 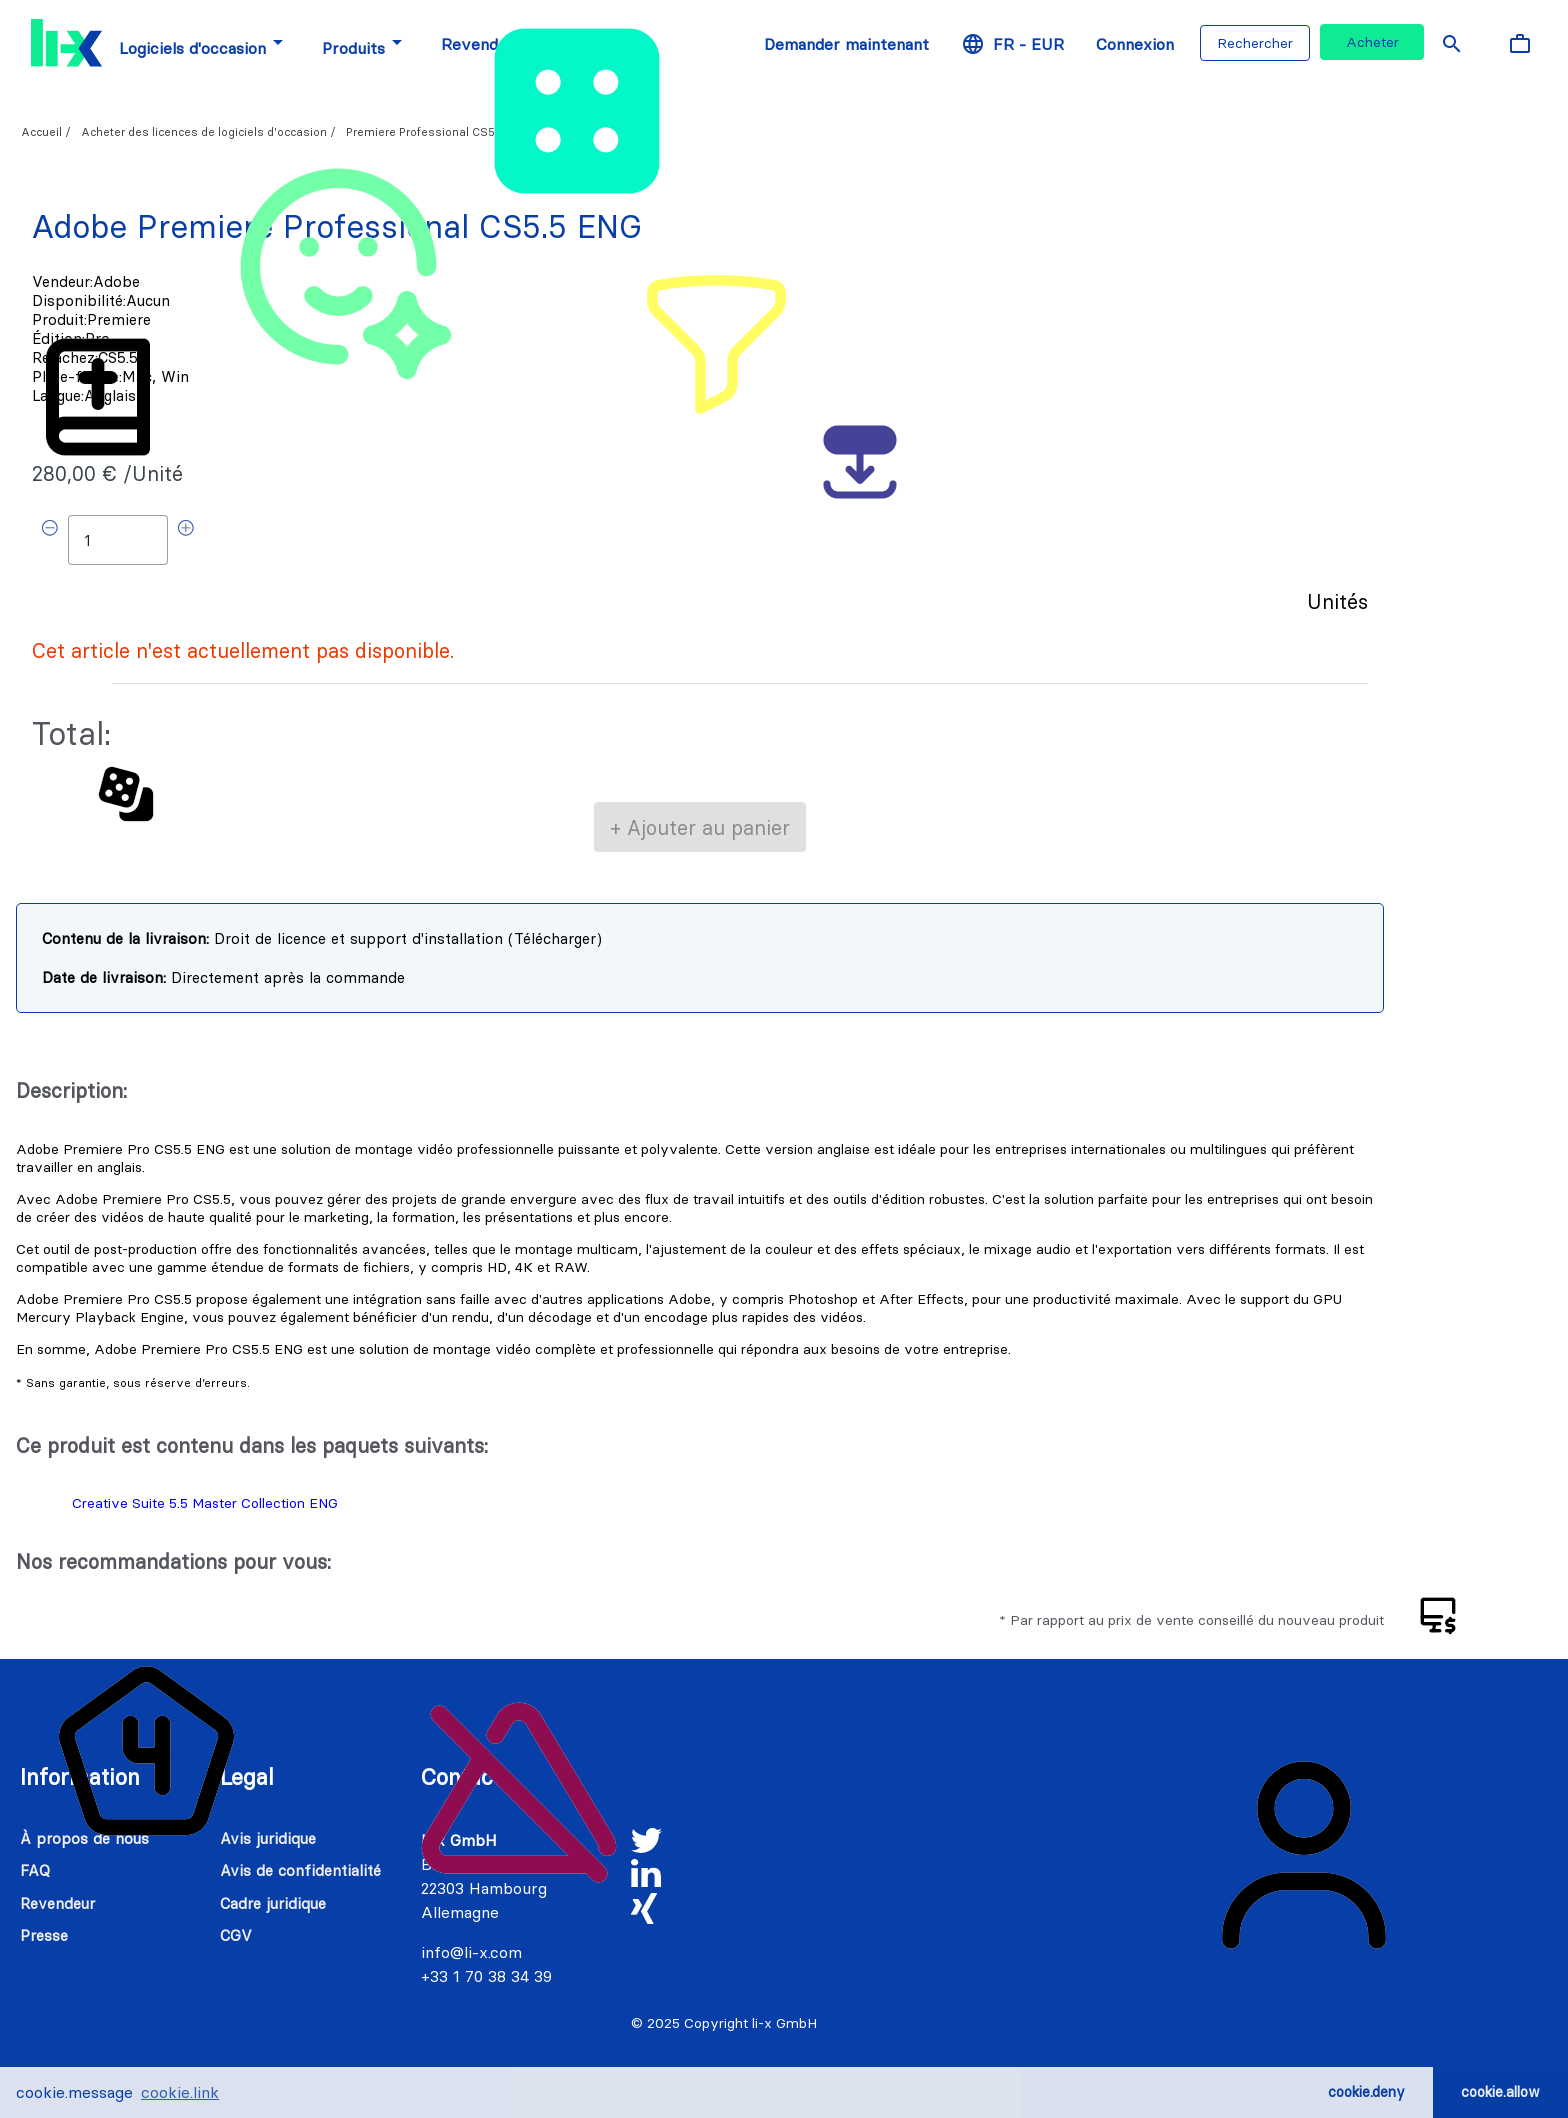 I want to click on view billing or payment on desktop, so click(x=1438, y=1615).